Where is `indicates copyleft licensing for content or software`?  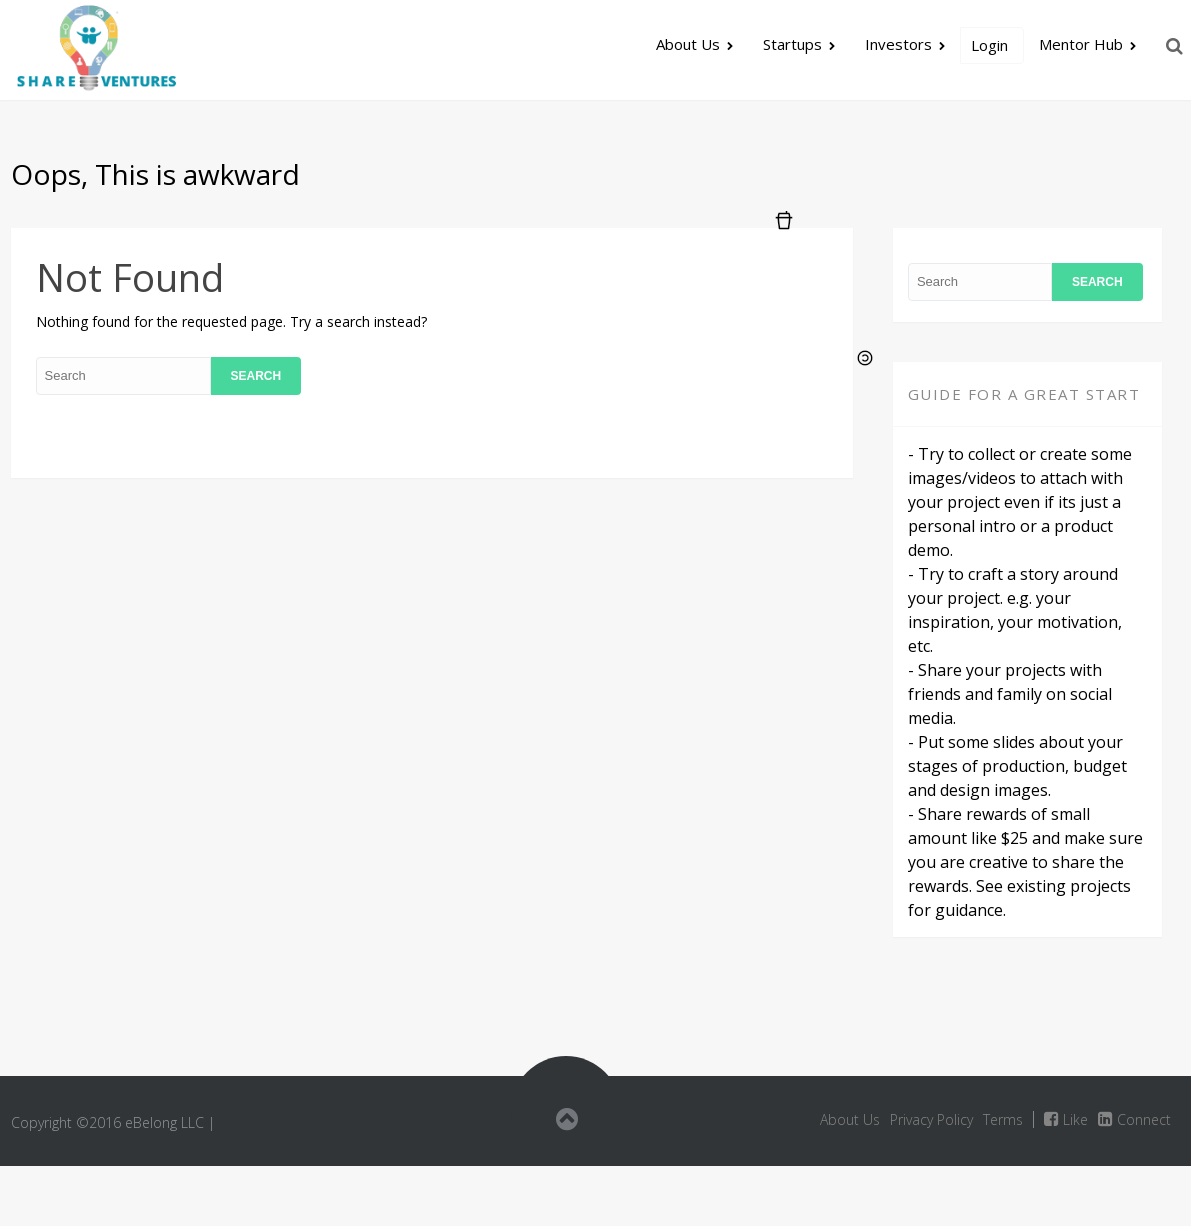 indicates copyleft licensing for content or software is located at coordinates (865, 358).